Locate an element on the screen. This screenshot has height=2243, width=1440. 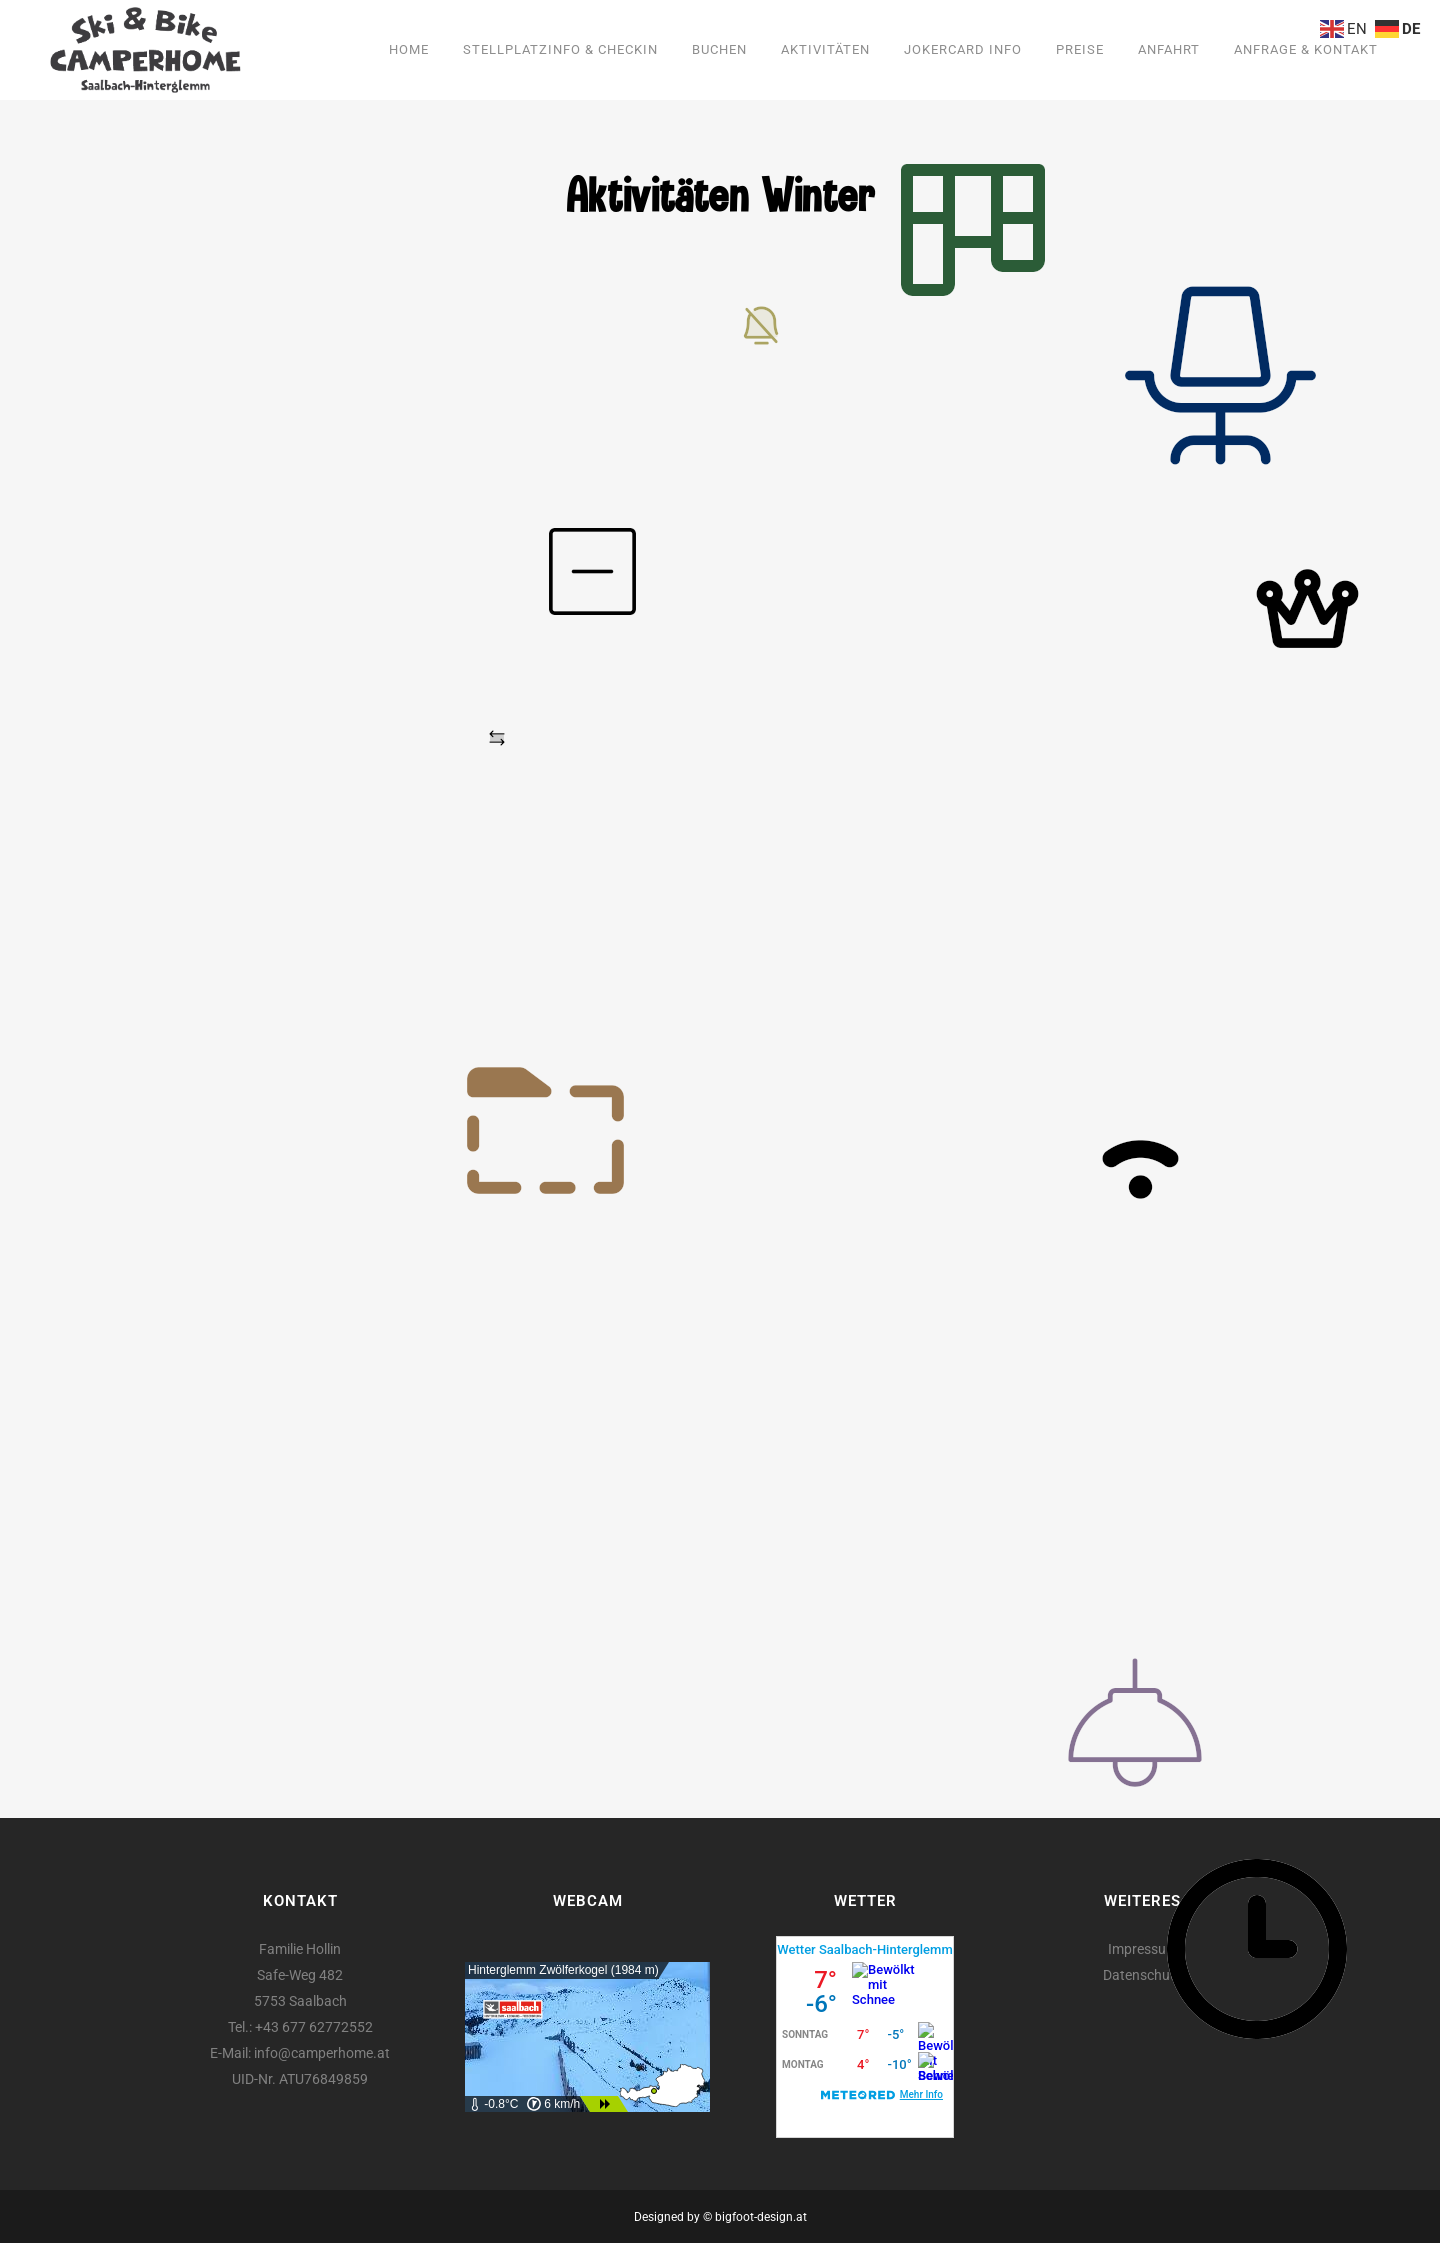
swap or exchange items is located at coordinates (497, 738).